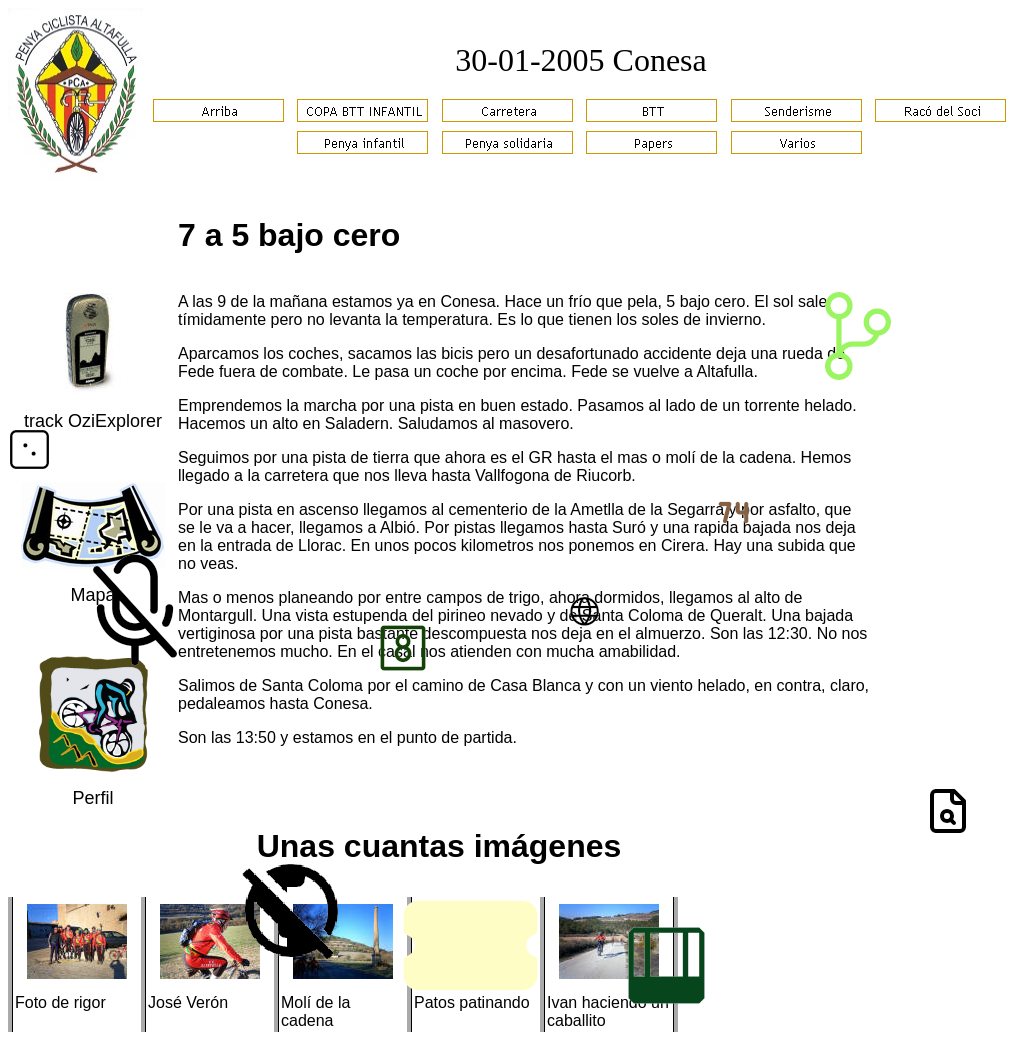 This screenshot has width=1024, height=1050. I want to click on roll dice or generate random number, so click(29, 449).